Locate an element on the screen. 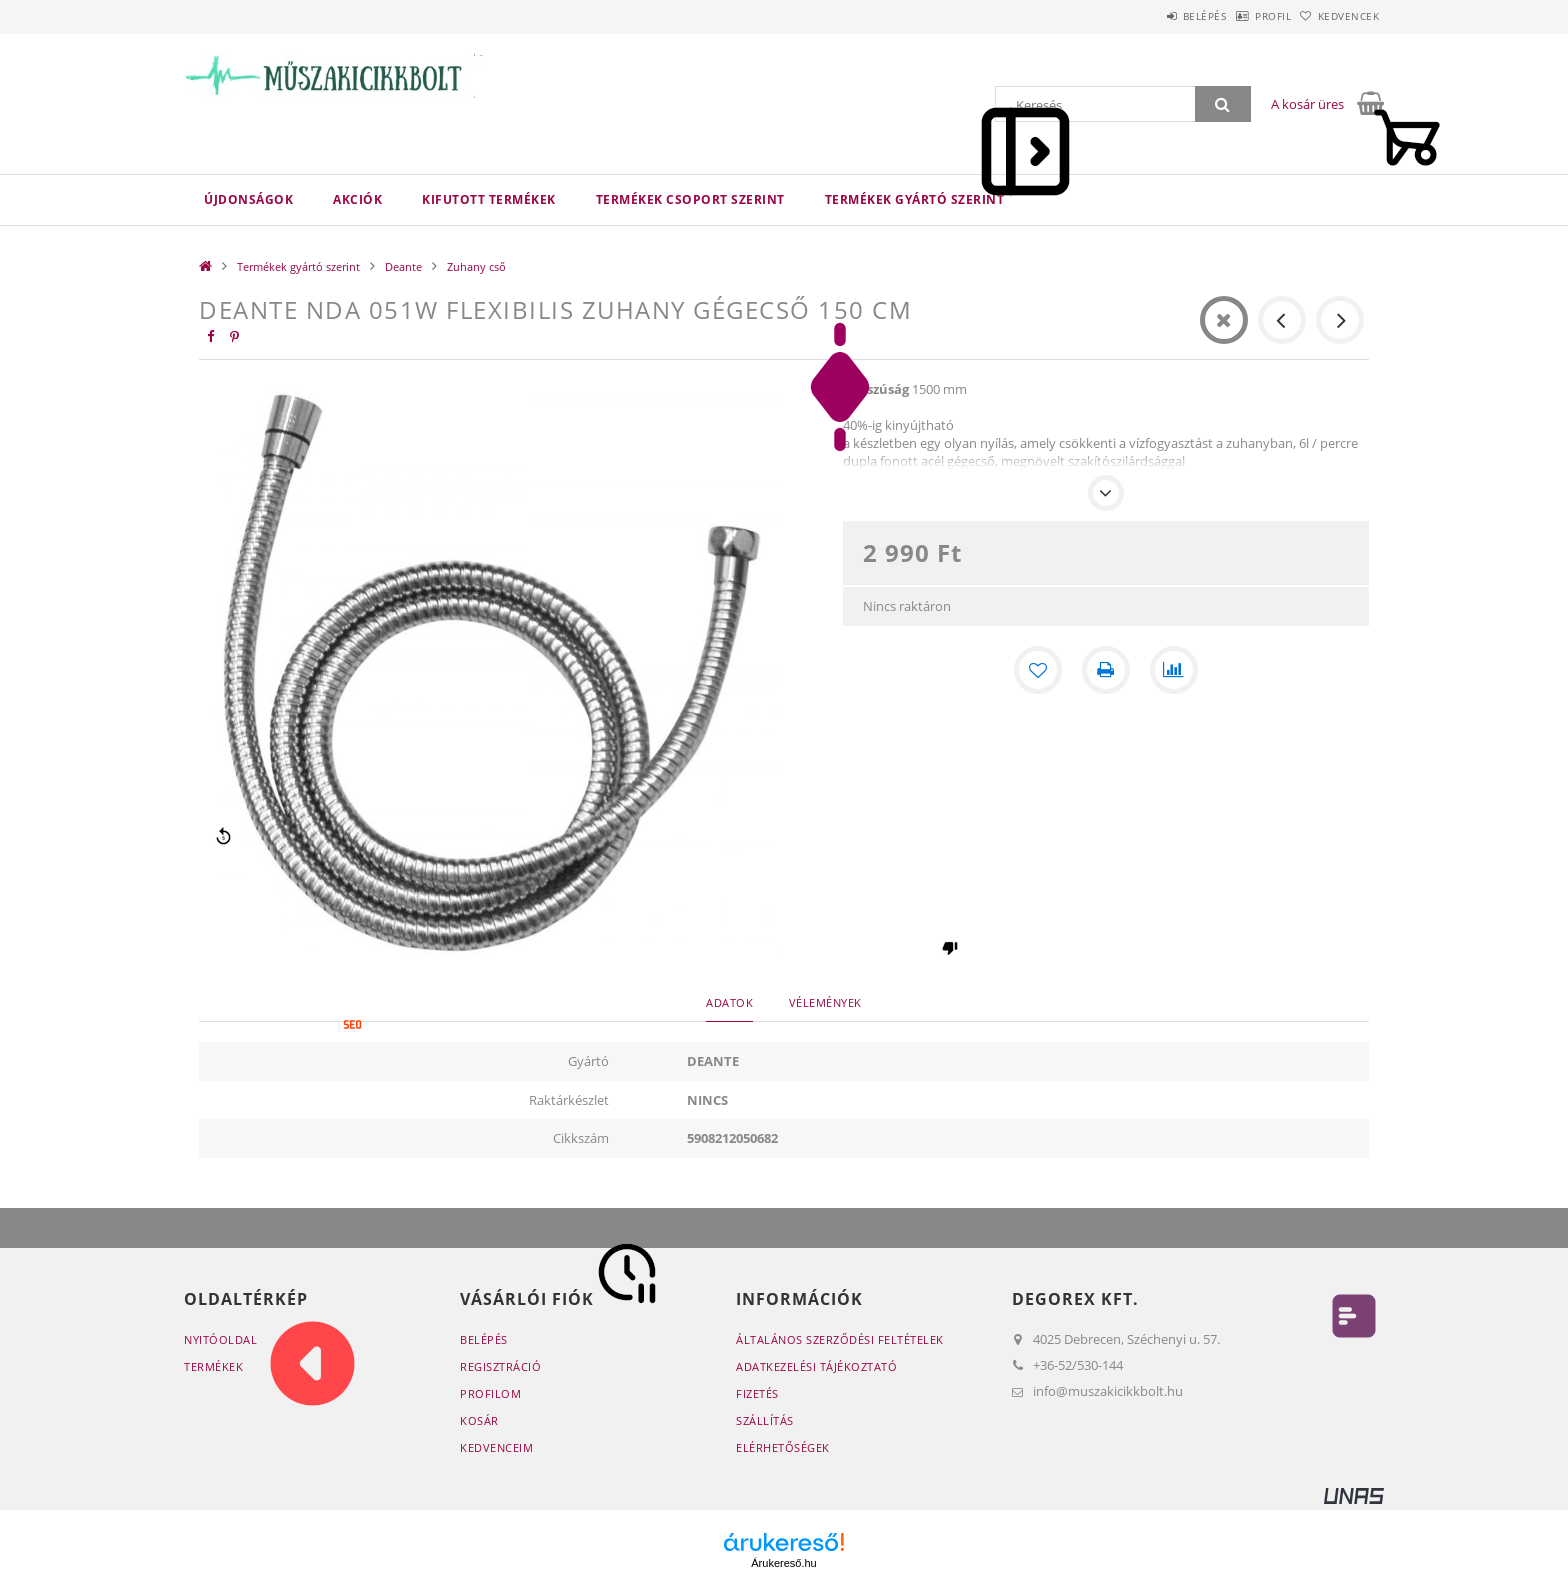 The image size is (1568, 1582). go back to the previous screen is located at coordinates (312, 1363).